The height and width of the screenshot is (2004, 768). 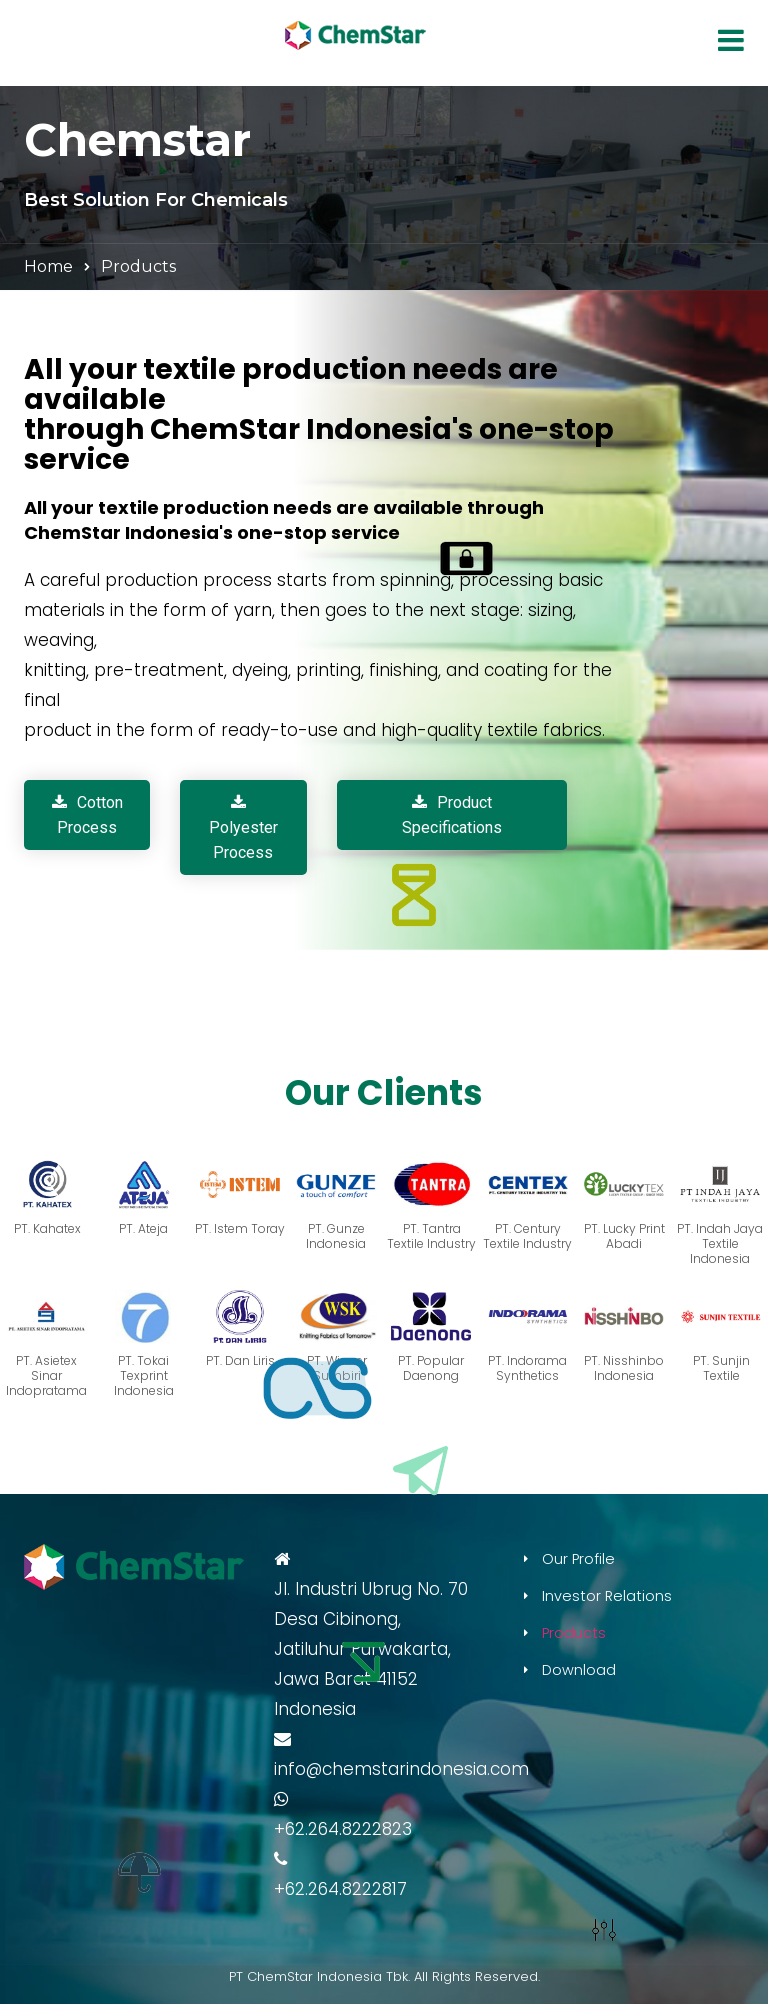 What do you see at coordinates (414, 895) in the screenshot?
I see `indicates a timer or countdown just started` at bounding box center [414, 895].